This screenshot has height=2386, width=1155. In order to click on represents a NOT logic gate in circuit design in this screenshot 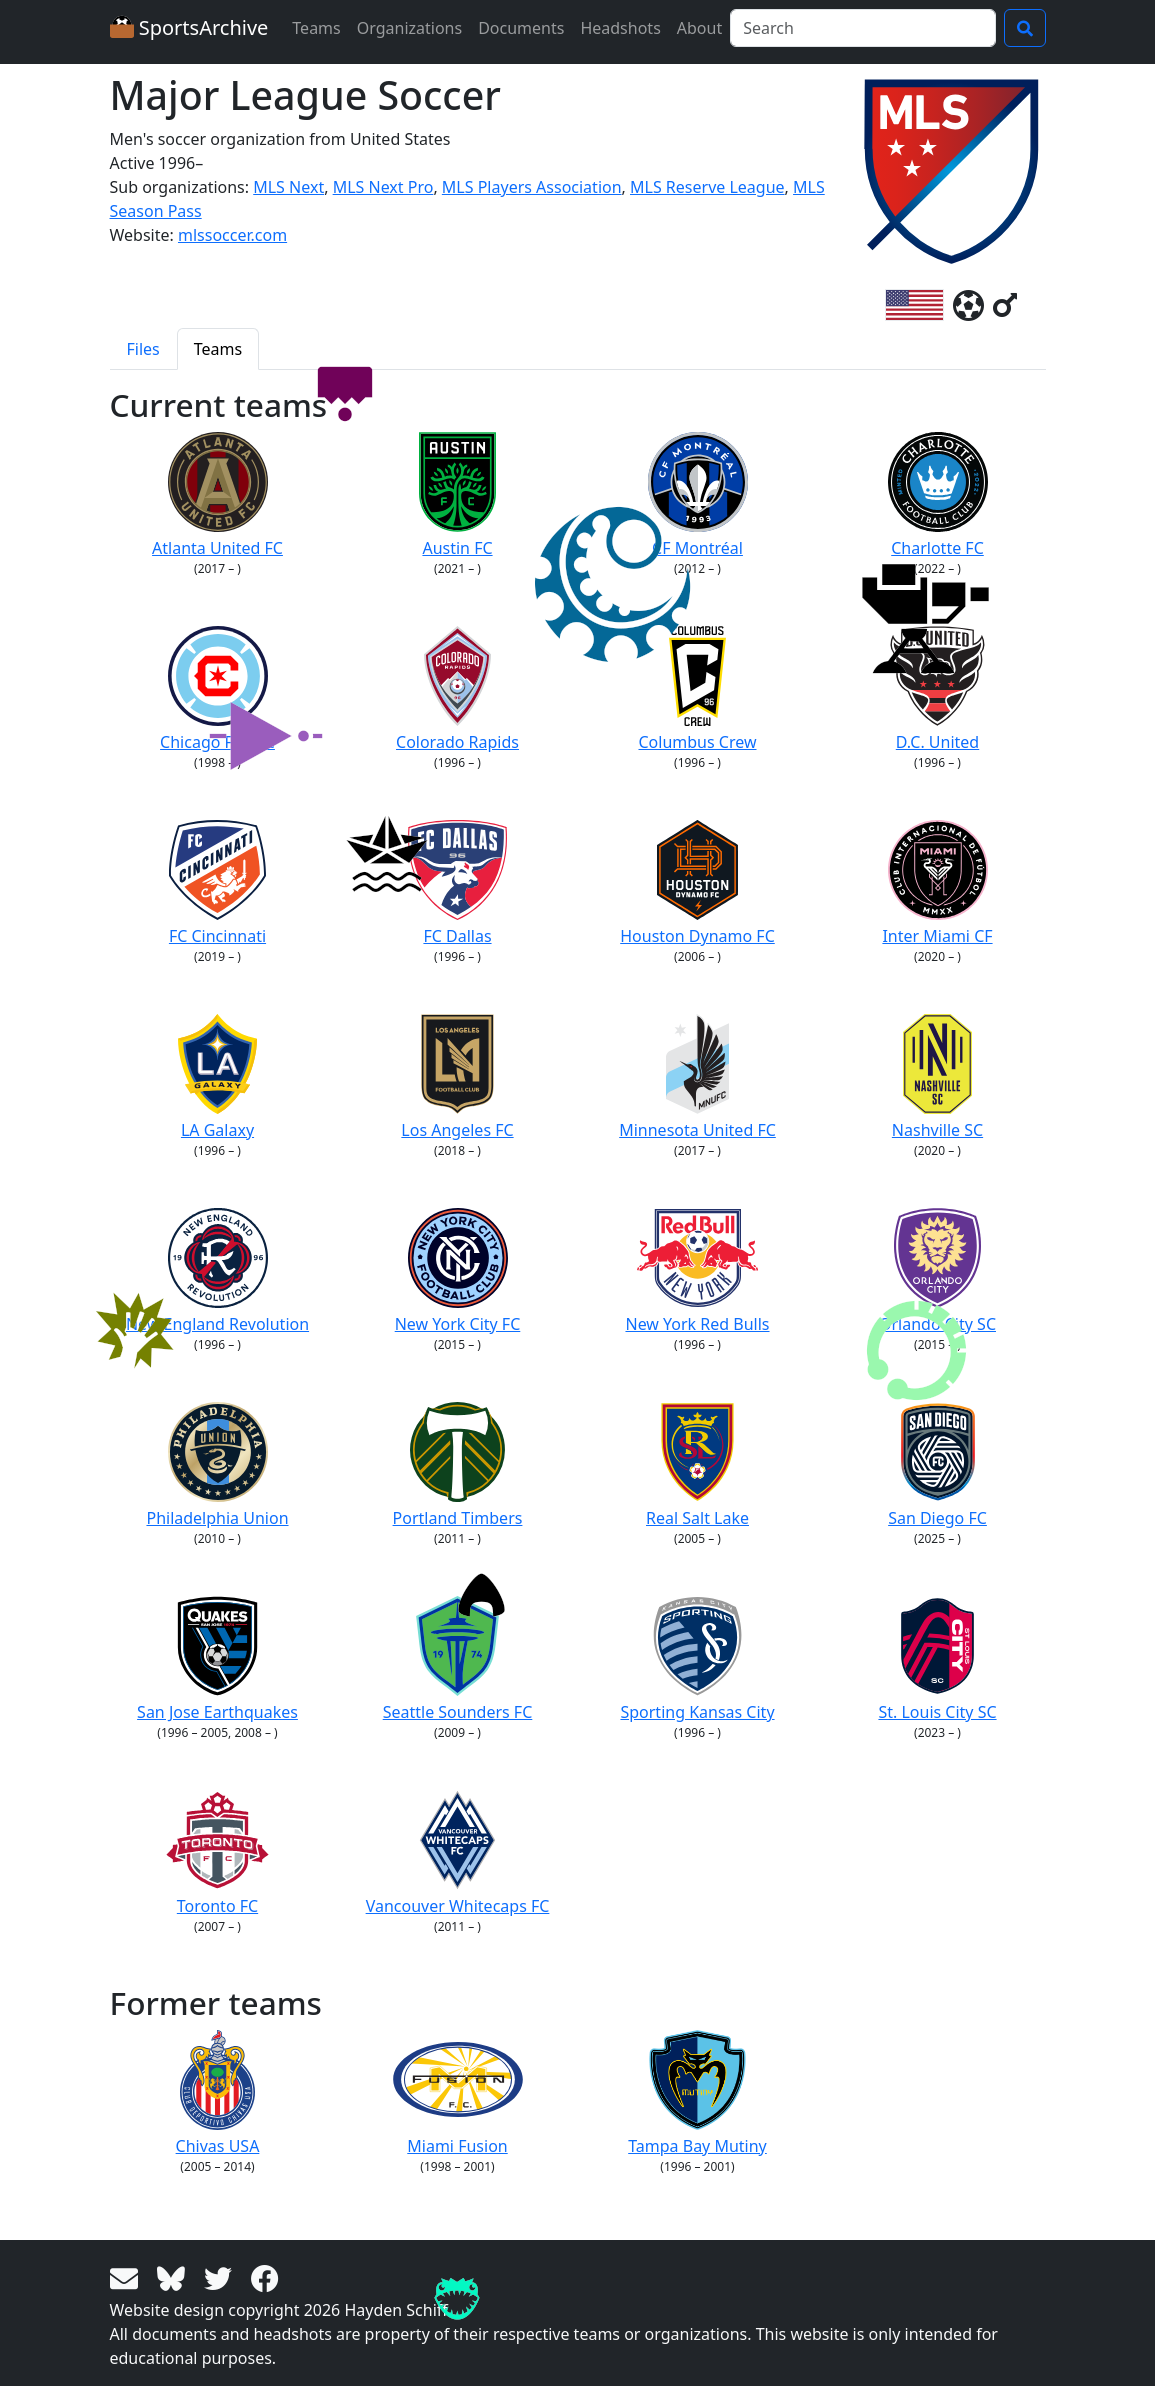, I will do `click(266, 736)`.